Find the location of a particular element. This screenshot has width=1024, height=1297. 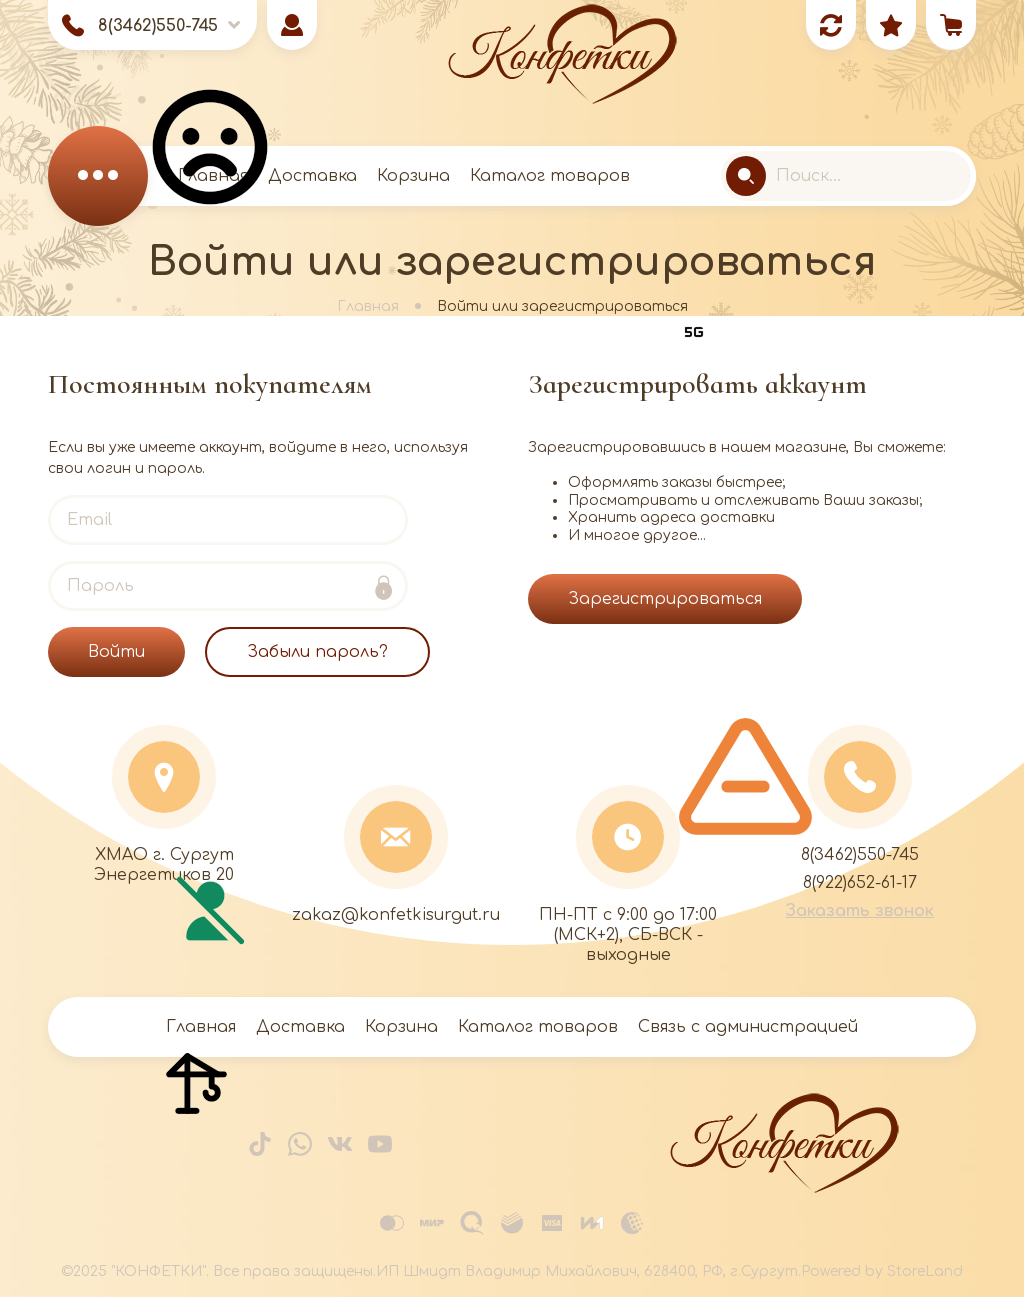

blocked or banned user is located at coordinates (210, 910).